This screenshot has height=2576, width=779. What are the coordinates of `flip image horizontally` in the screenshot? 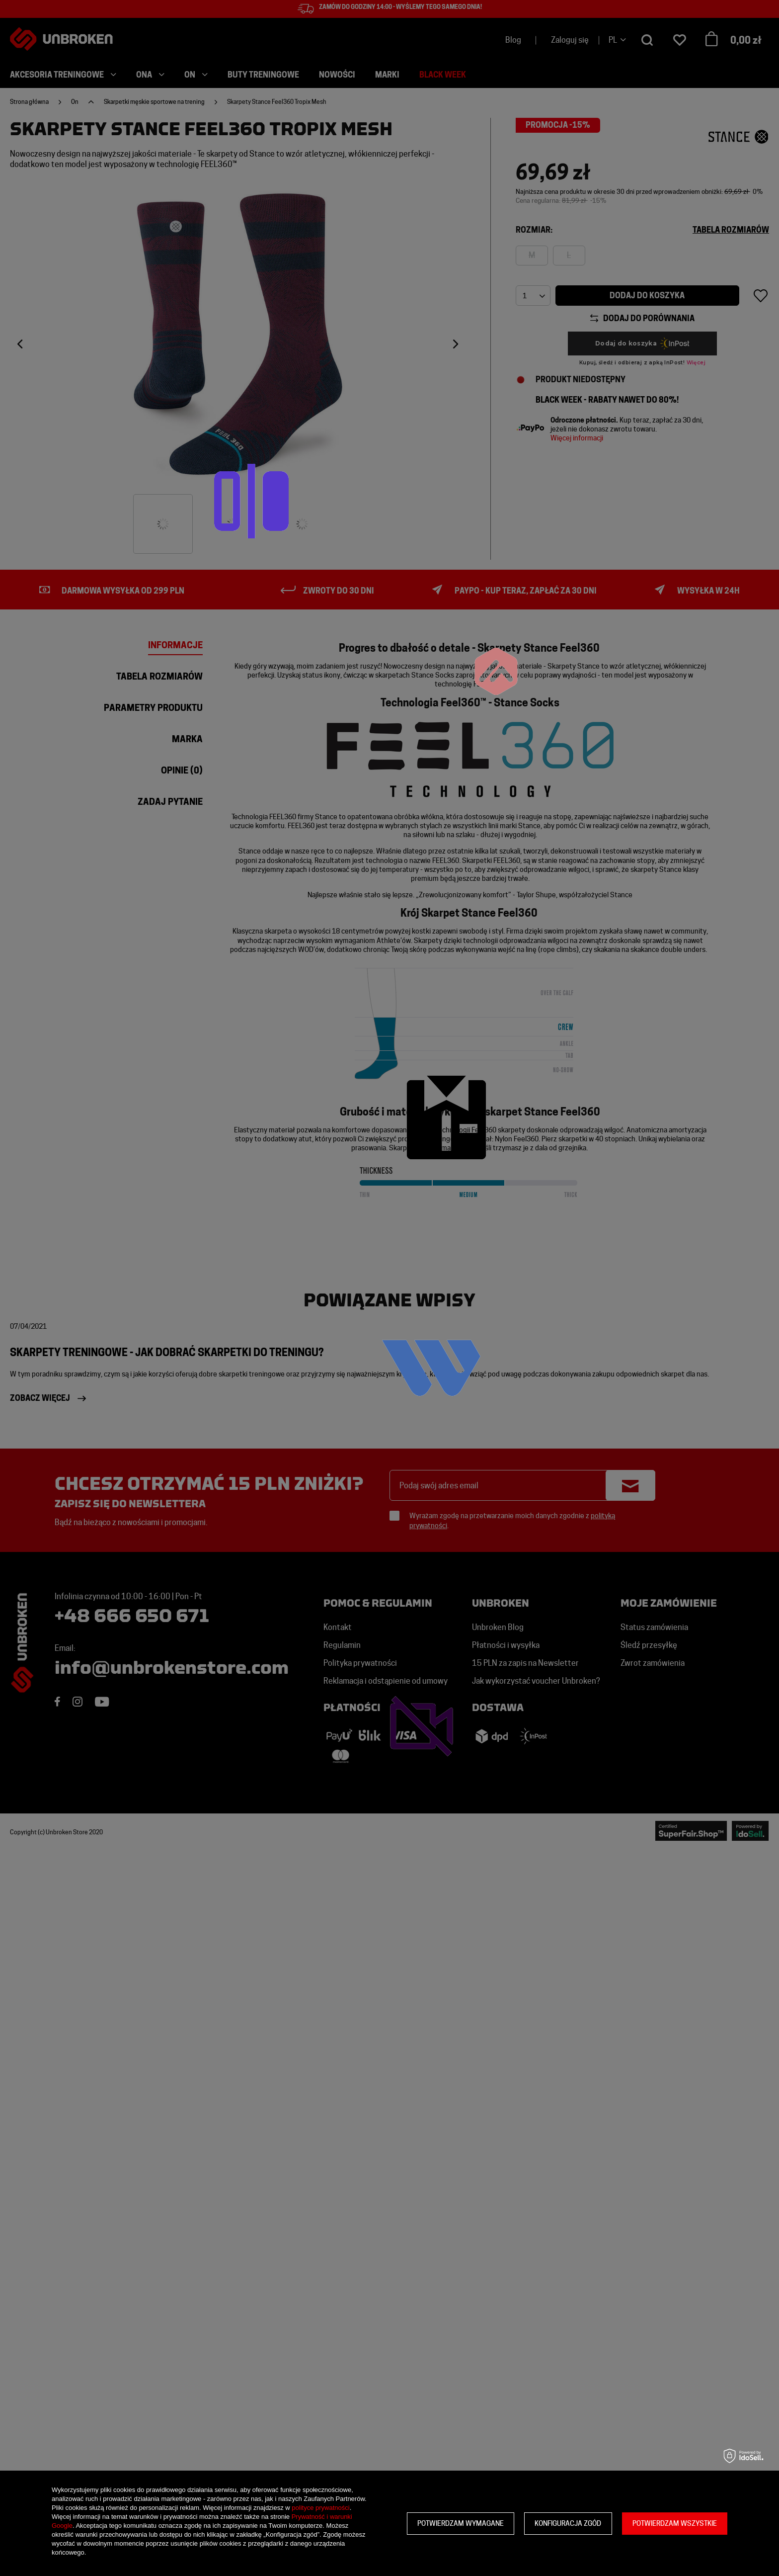 It's located at (251, 501).